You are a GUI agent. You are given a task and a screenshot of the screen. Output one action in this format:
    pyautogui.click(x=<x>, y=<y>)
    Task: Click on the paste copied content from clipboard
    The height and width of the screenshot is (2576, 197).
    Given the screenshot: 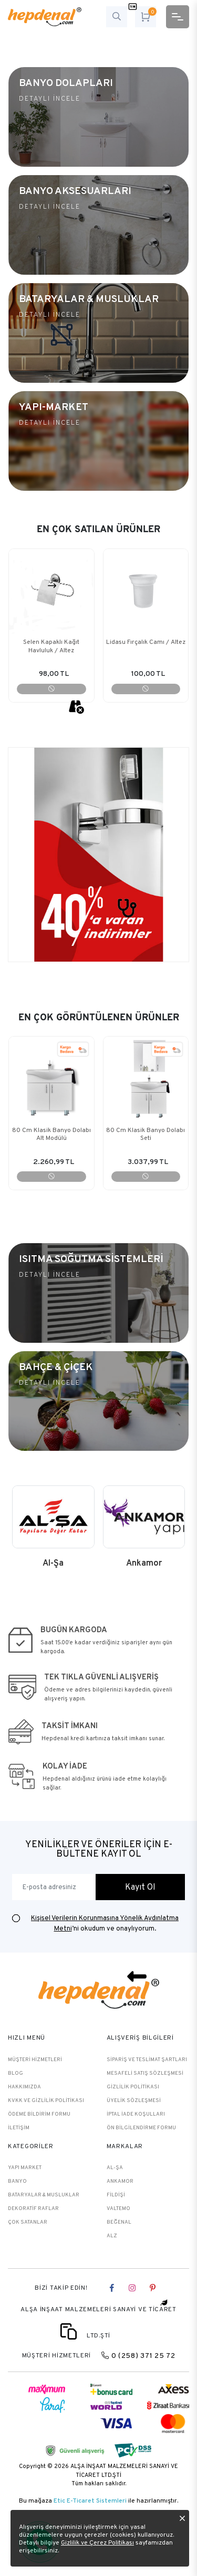 What is the action you would take?
    pyautogui.click(x=68, y=2331)
    